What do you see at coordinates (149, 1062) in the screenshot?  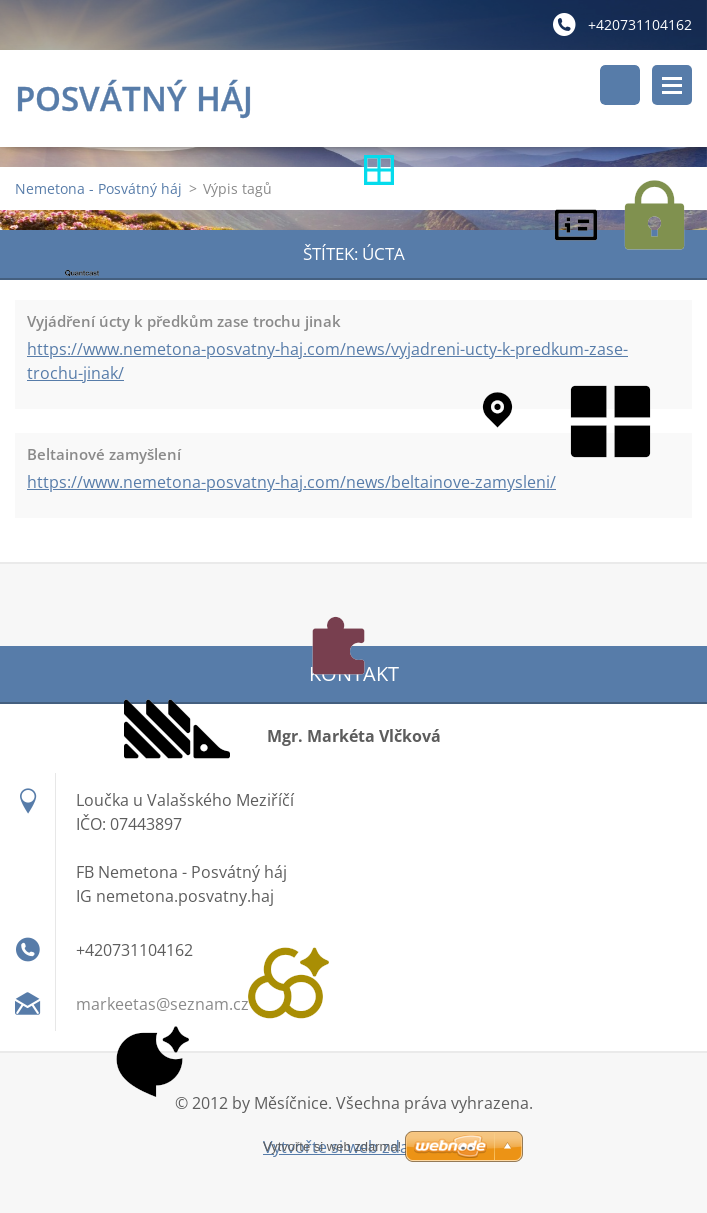 I see `start a conversation with AI assistant` at bounding box center [149, 1062].